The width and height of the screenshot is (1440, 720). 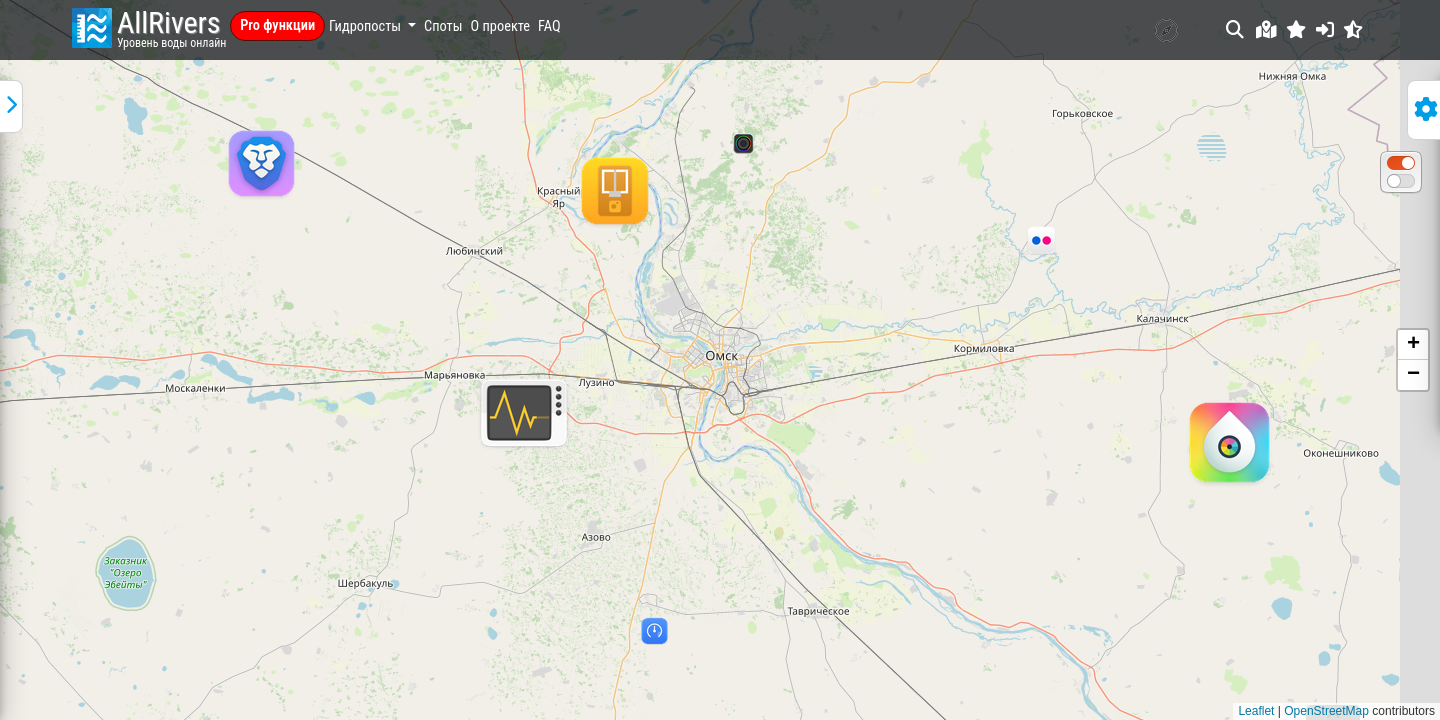 What do you see at coordinates (1401, 172) in the screenshot?
I see `open system tweaks or settings customization` at bounding box center [1401, 172].